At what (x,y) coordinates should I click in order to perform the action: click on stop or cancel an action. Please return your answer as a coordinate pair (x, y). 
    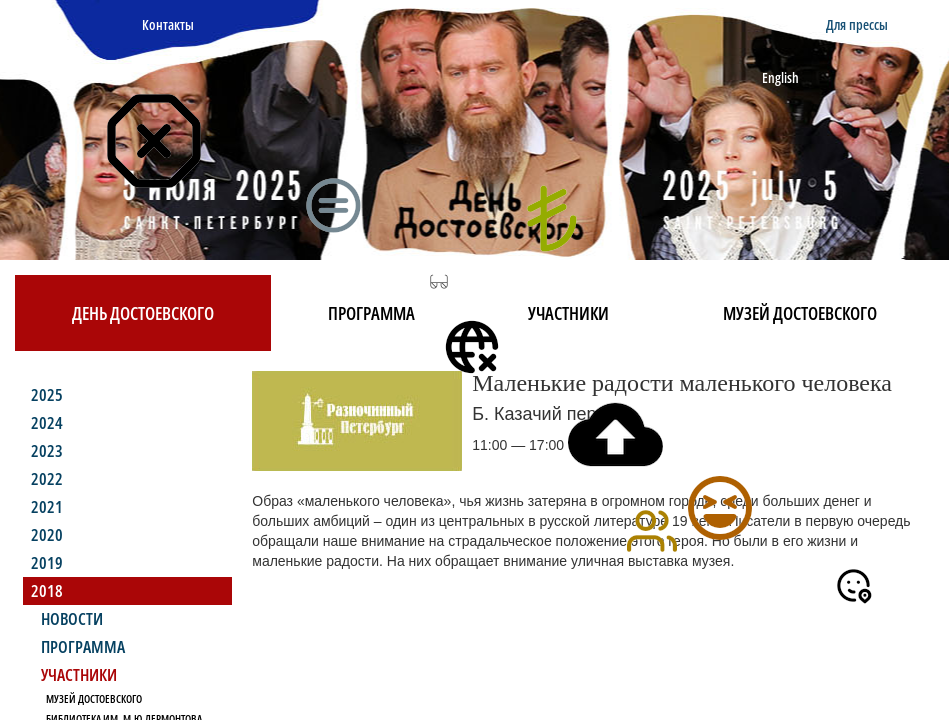
    Looking at the image, I should click on (154, 141).